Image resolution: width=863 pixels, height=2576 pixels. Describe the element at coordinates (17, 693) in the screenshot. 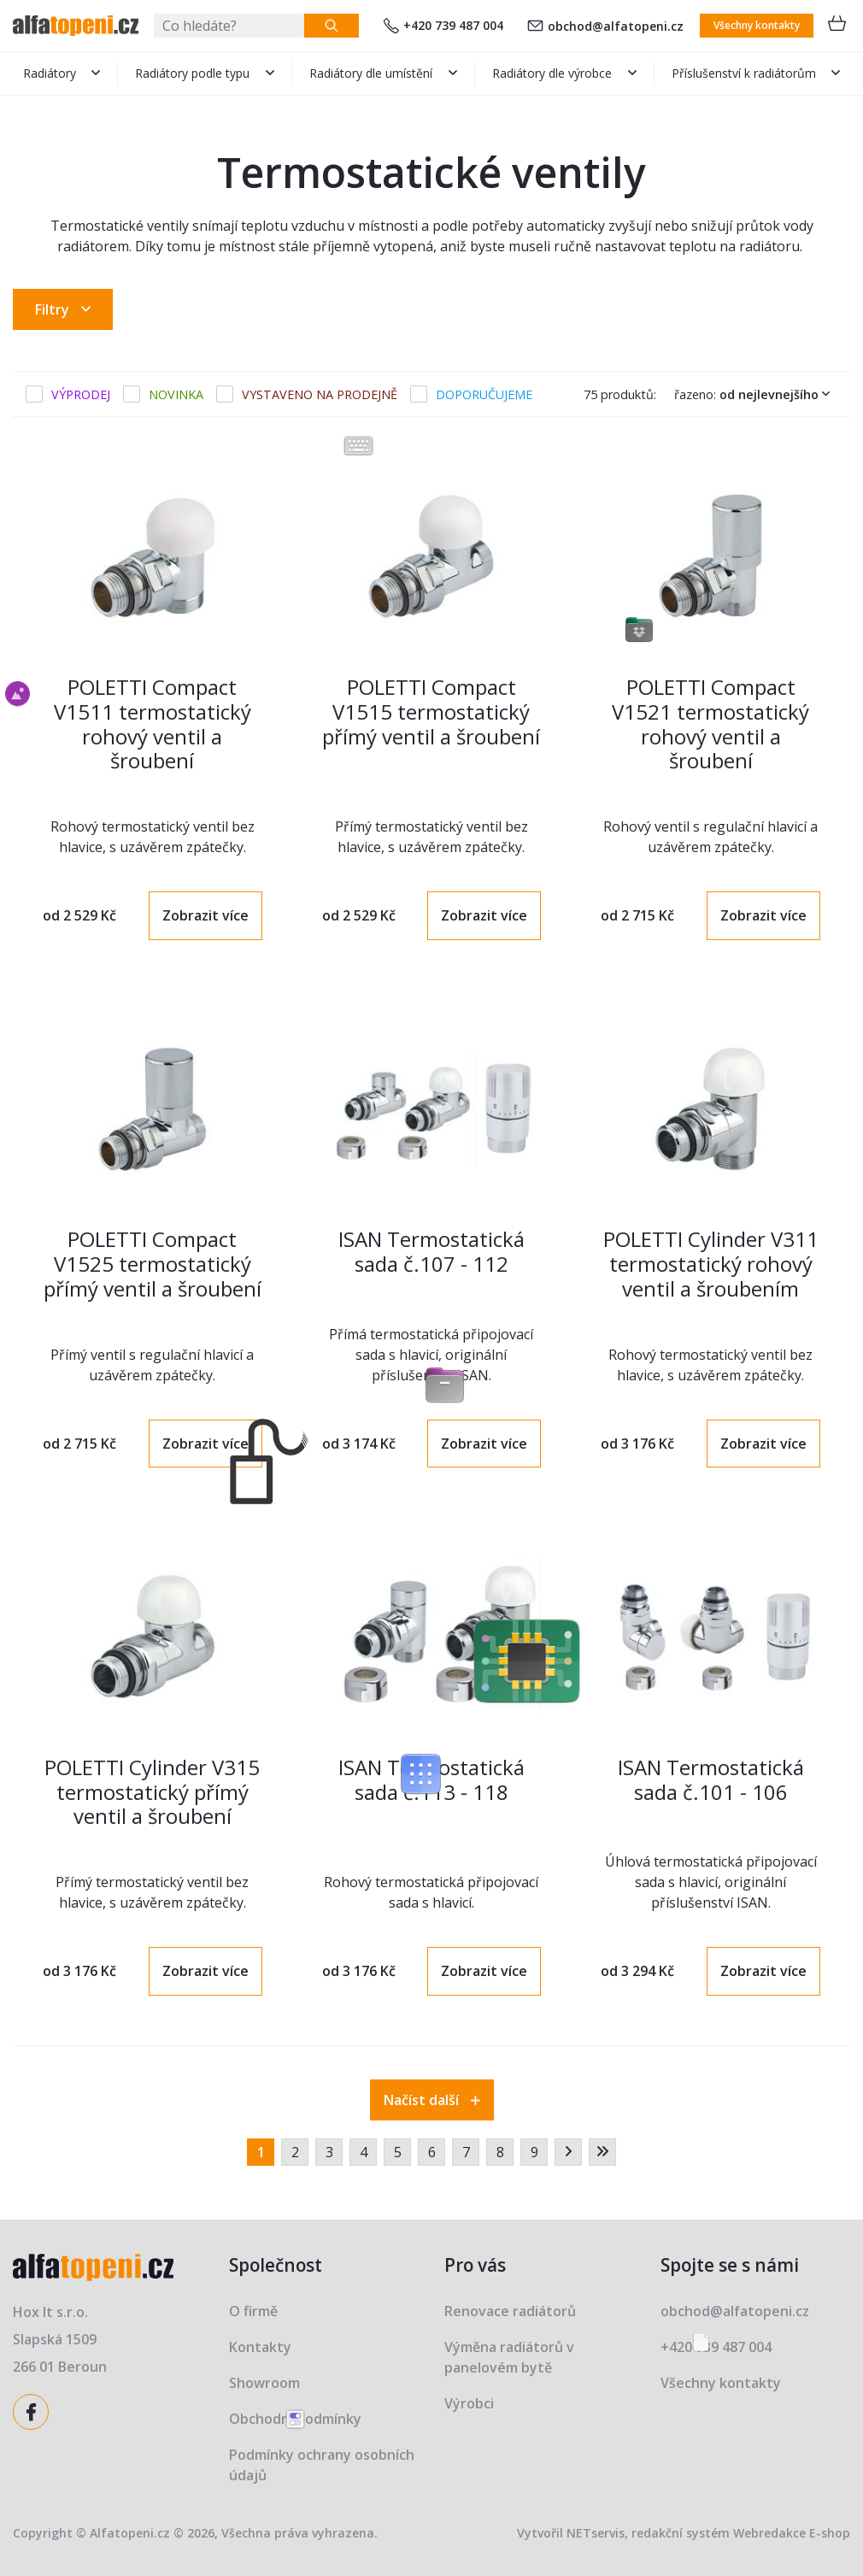

I see `indicates photo or image content` at that location.